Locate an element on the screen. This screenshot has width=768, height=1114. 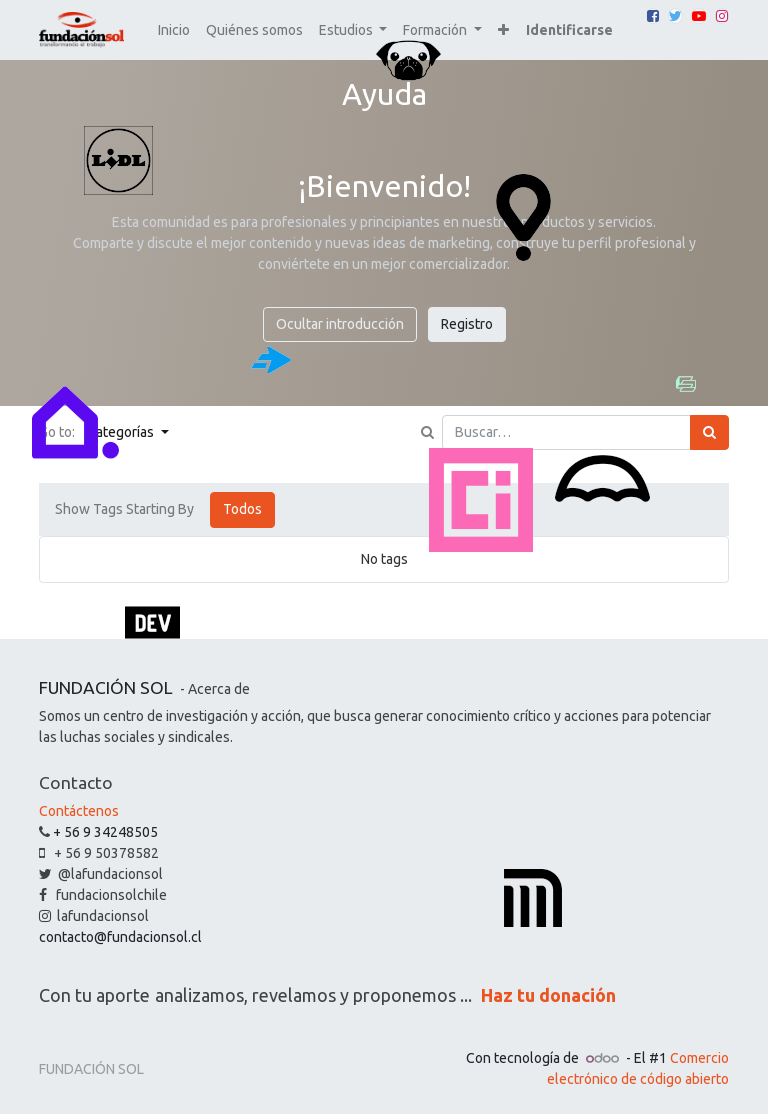
pug template engine logo is located at coordinates (408, 60).